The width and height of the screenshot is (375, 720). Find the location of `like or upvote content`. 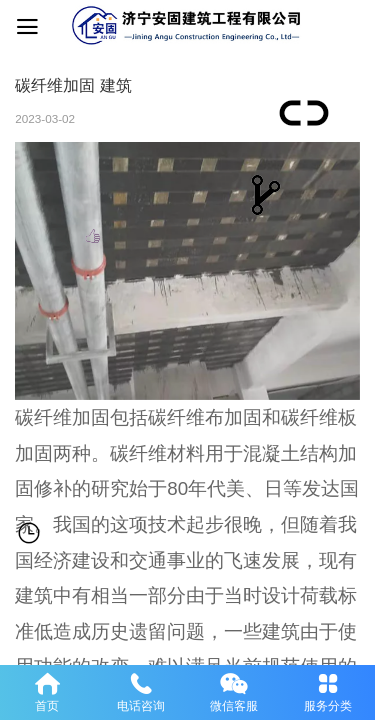

like or upvote content is located at coordinates (93, 236).